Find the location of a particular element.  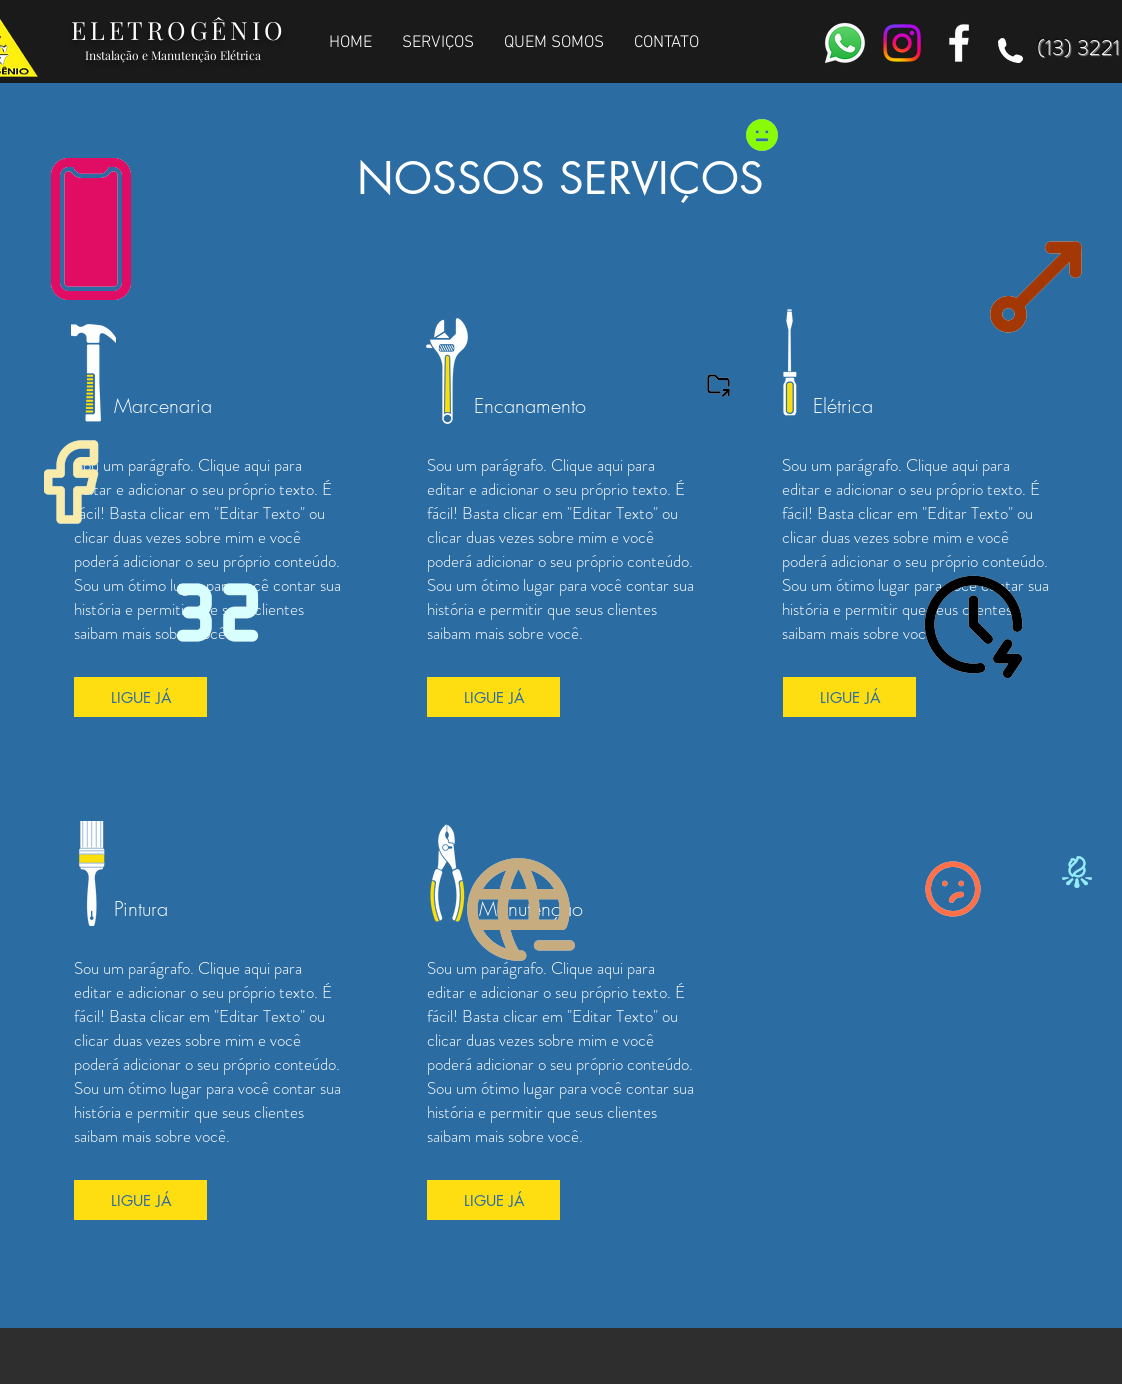

access campfire or outdoor activity features is located at coordinates (1077, 872).